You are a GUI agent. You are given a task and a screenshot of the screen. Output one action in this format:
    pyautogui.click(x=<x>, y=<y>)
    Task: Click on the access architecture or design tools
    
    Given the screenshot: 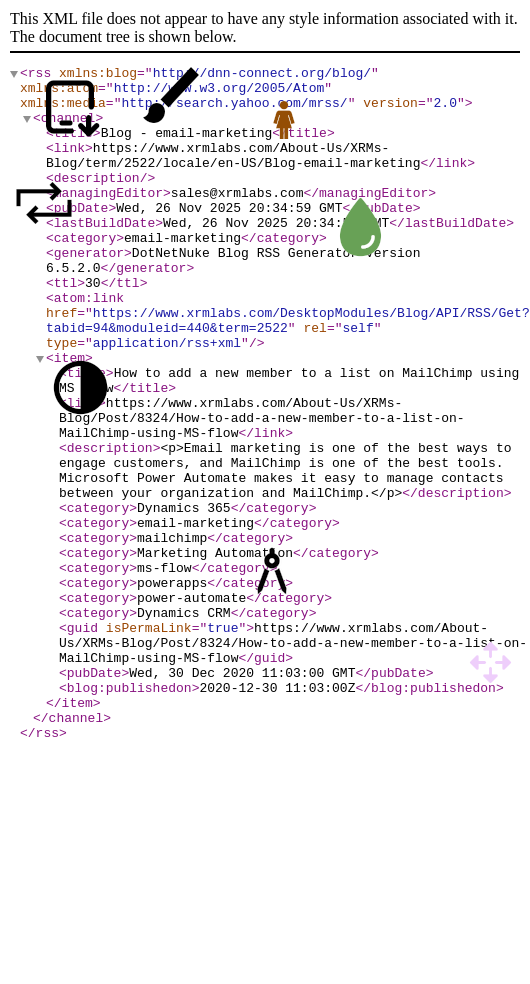 What is the action you would take?
    pyautogui.click(x=272, y=571)
    